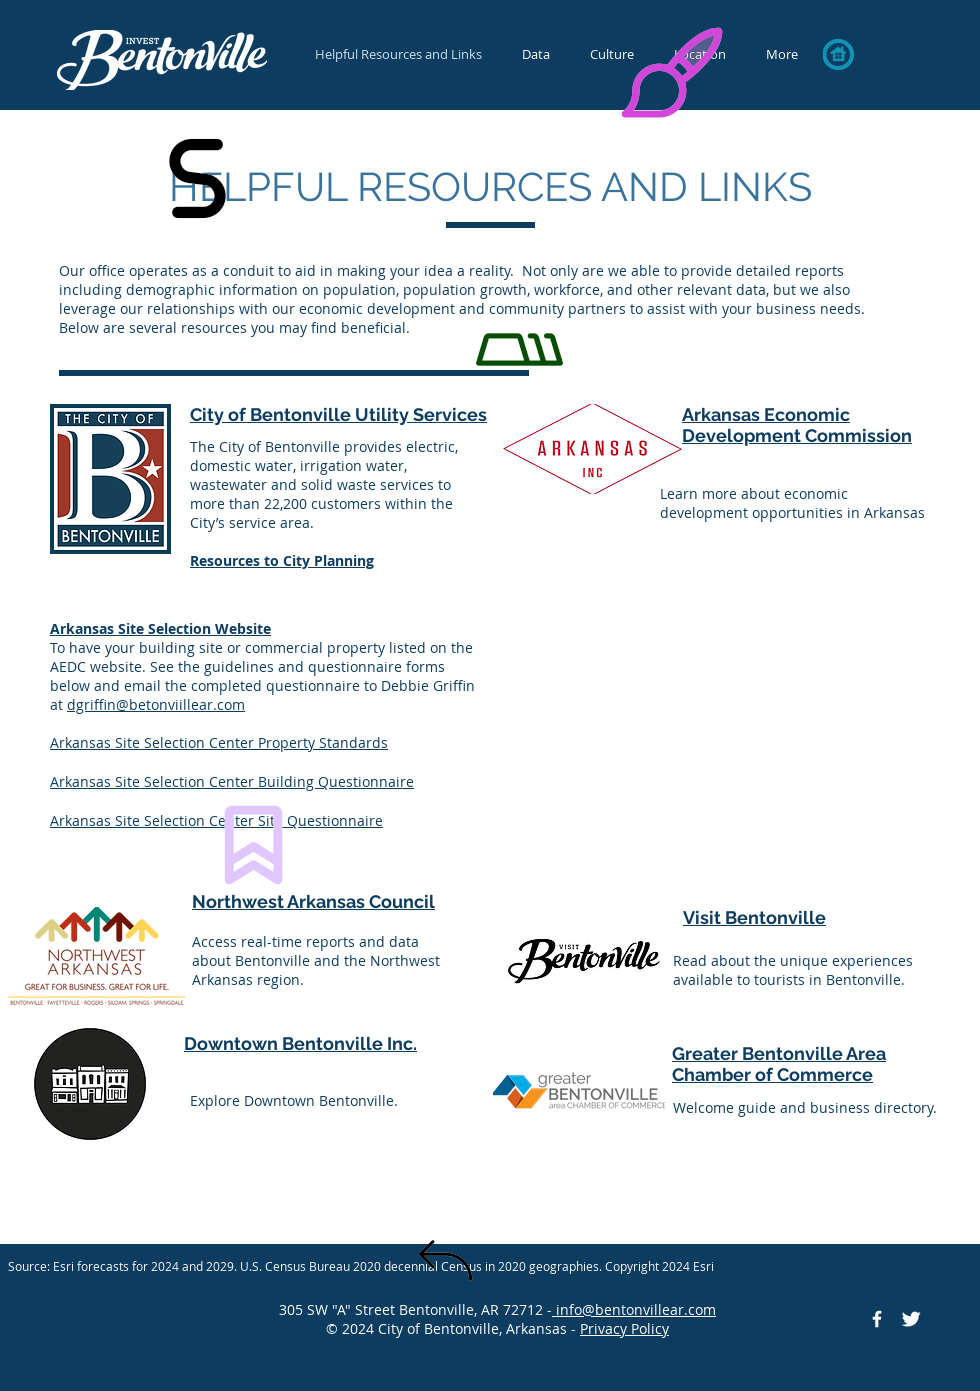 This screenshot has height=1391, width=980. Describe the element at coordinates (445, 1260) in the screenshot. I see `reply to a message` at that location.